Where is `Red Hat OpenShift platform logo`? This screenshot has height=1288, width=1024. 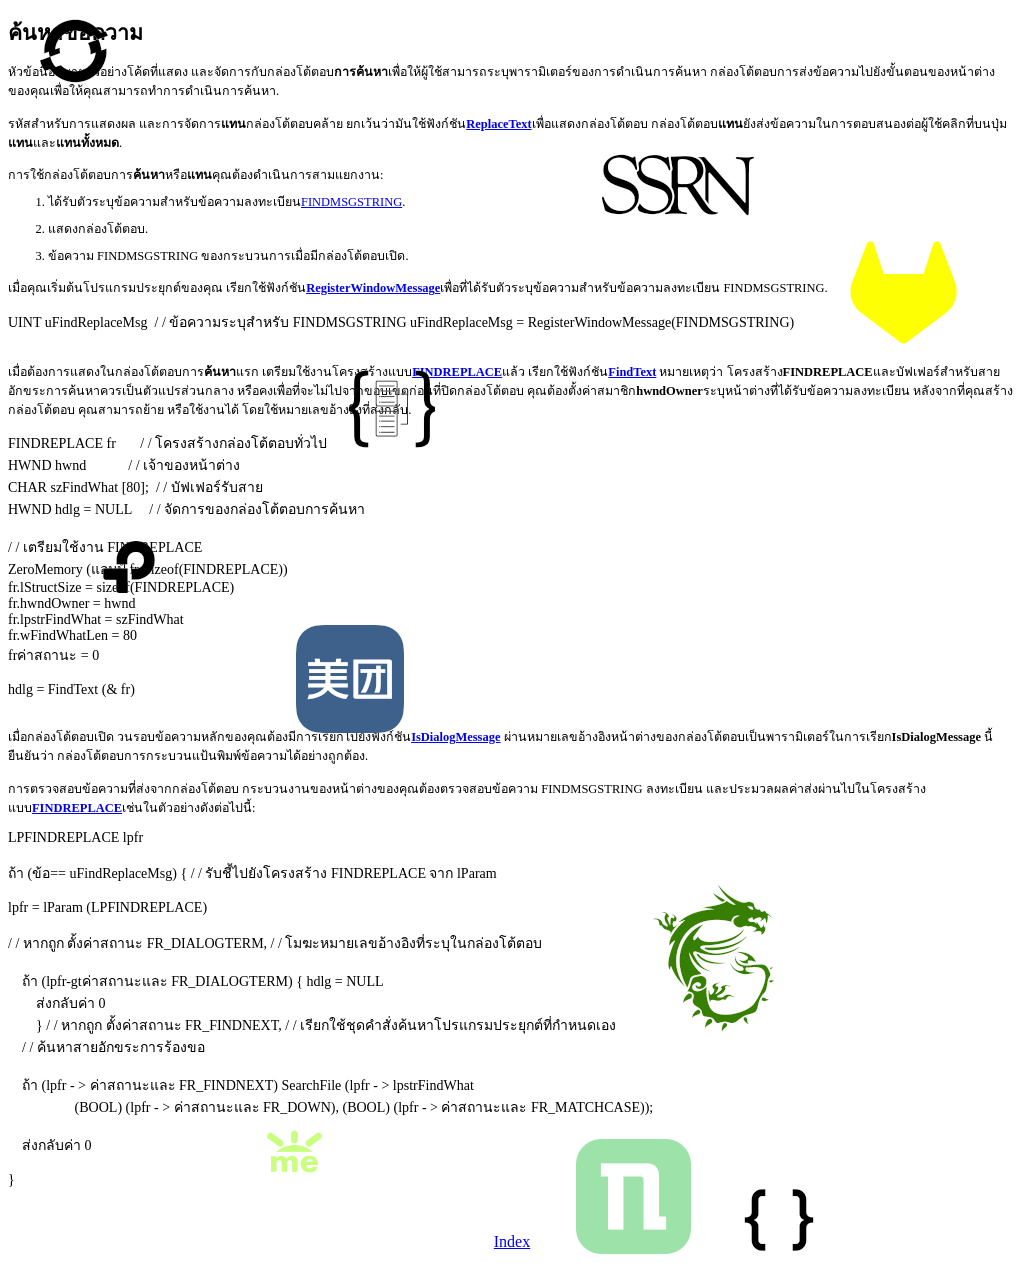 Red Hat OpenShift platform logo is located at coordinates (74, 51).